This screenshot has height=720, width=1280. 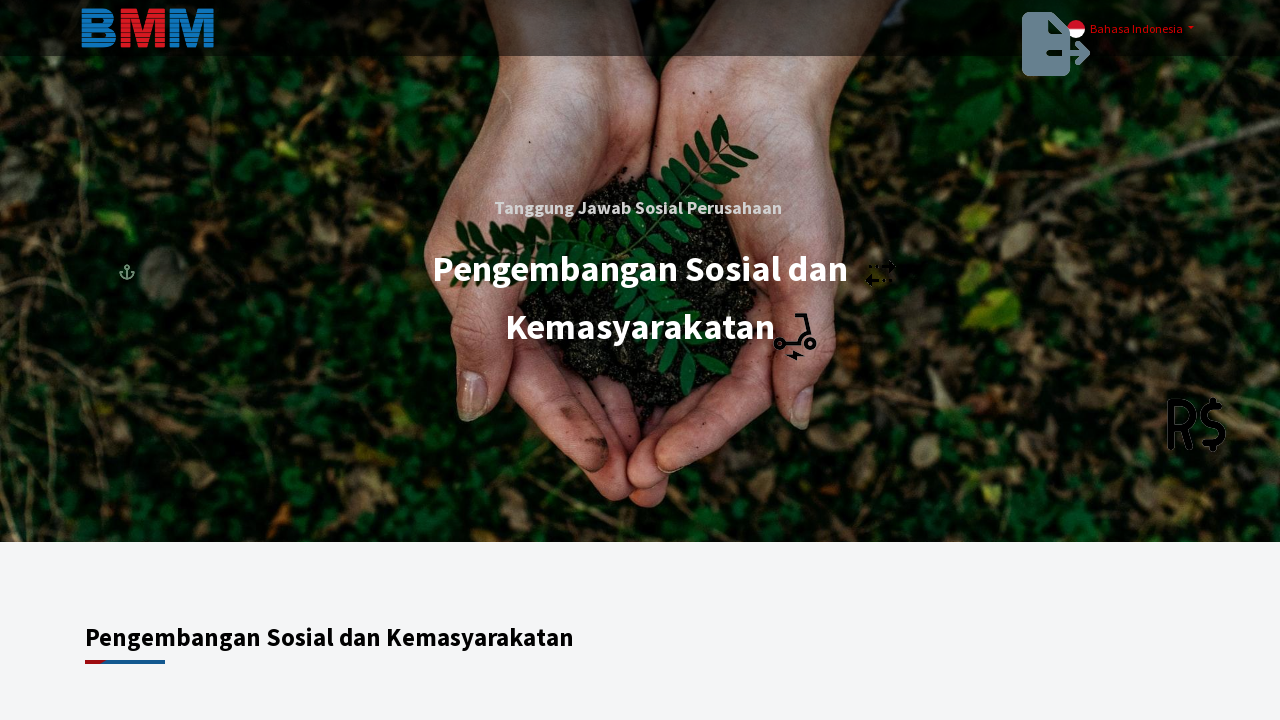 I want to click on find nearby electric scooter rentals, so click(x=795, y=337).